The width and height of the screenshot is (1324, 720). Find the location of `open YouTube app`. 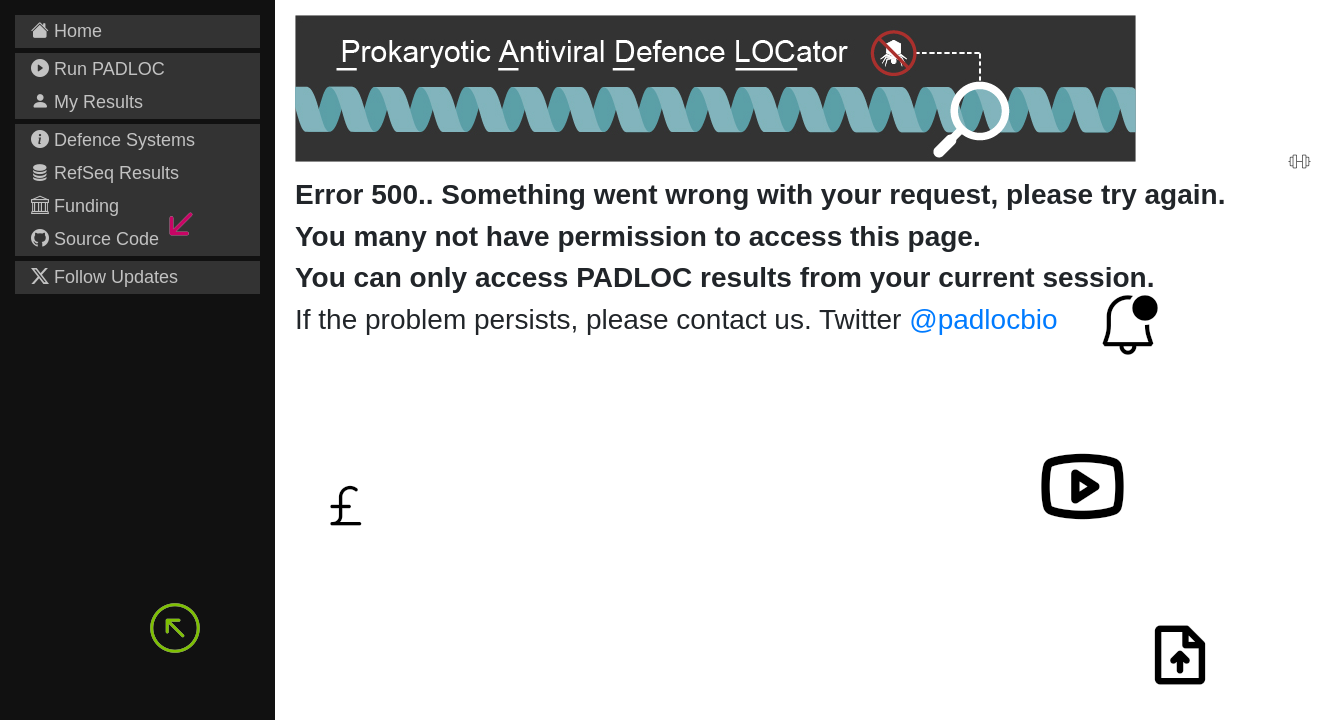

open YouTube app is located at coordinates (1082, 486).